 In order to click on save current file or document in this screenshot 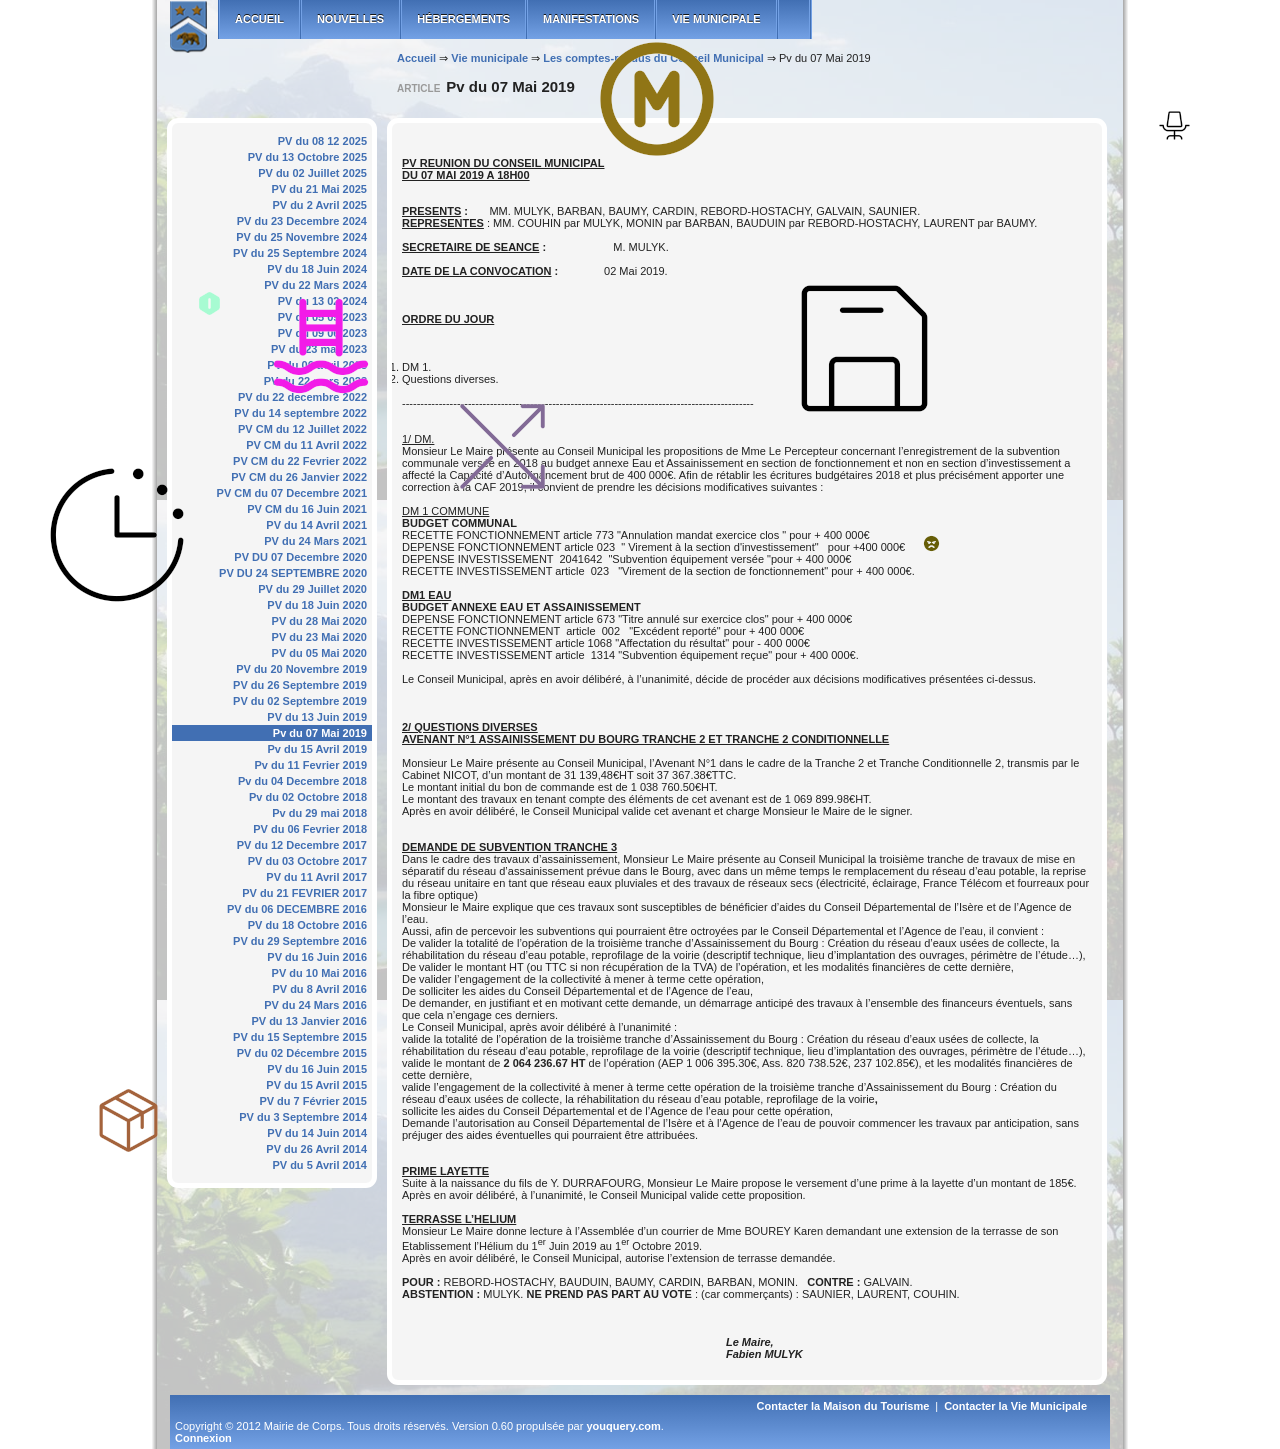, I will do `click(864, 348)`.